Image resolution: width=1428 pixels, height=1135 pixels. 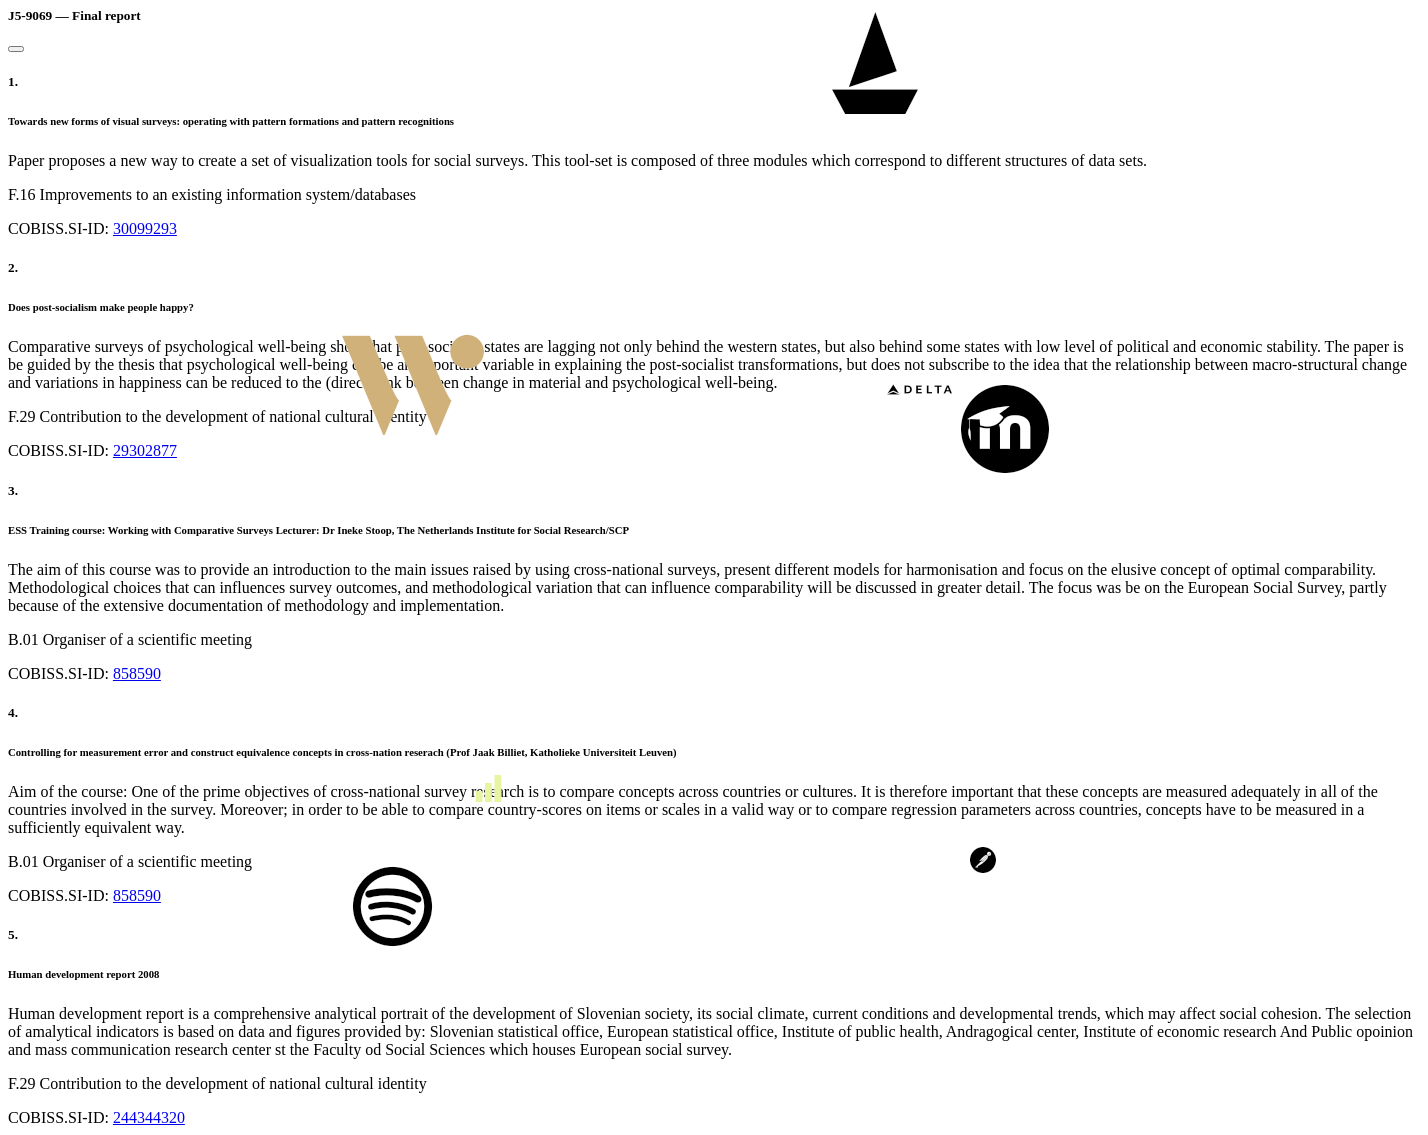 I want to click on open the Delta Air Lines app, so click(x=919, y=389).